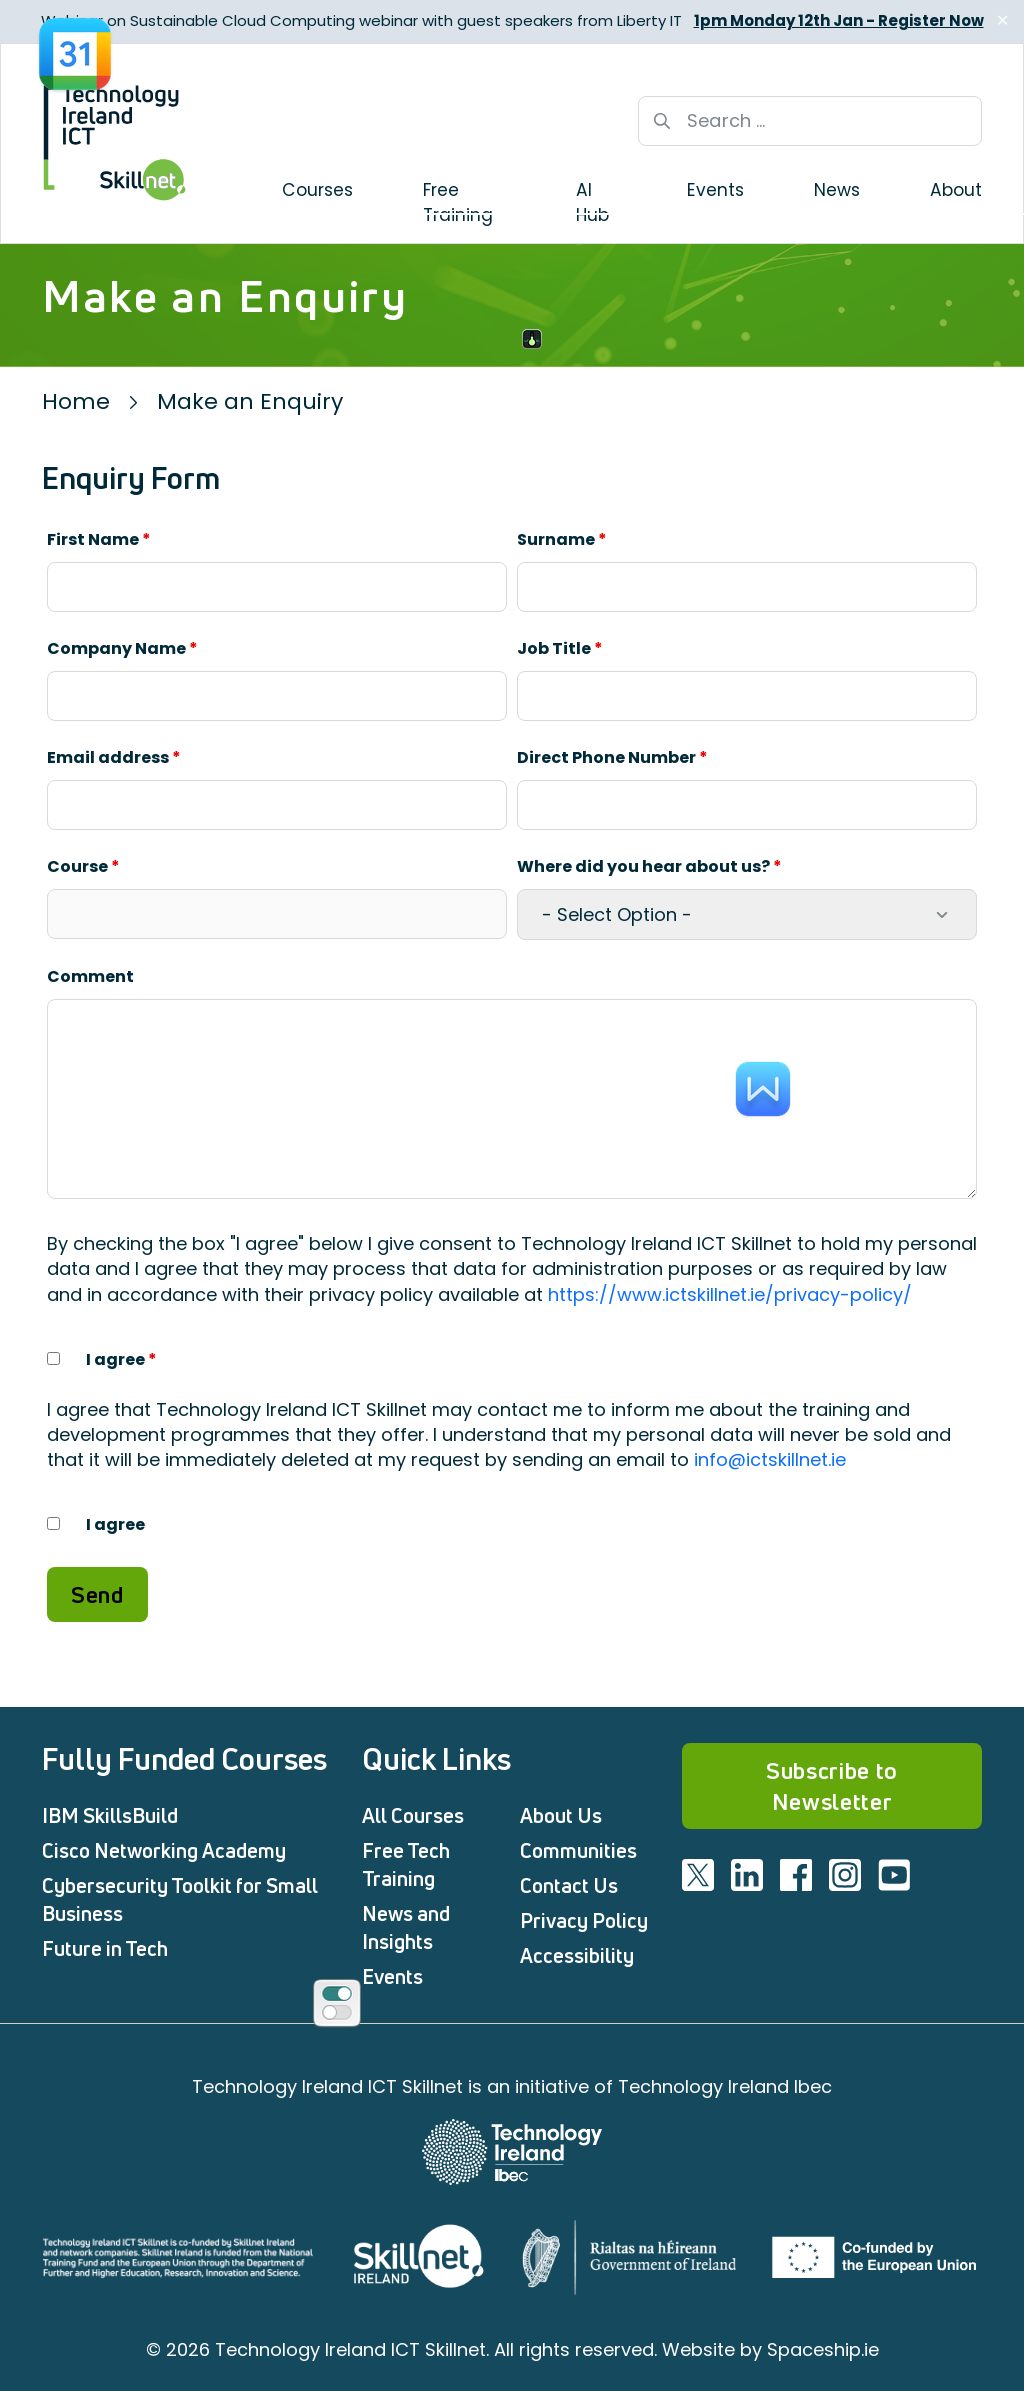 This screenshot has width=1024, height=2391. Describe the element at coordinates (75, 54) in the screenshot. I see `open Google Calendar app` at that location.